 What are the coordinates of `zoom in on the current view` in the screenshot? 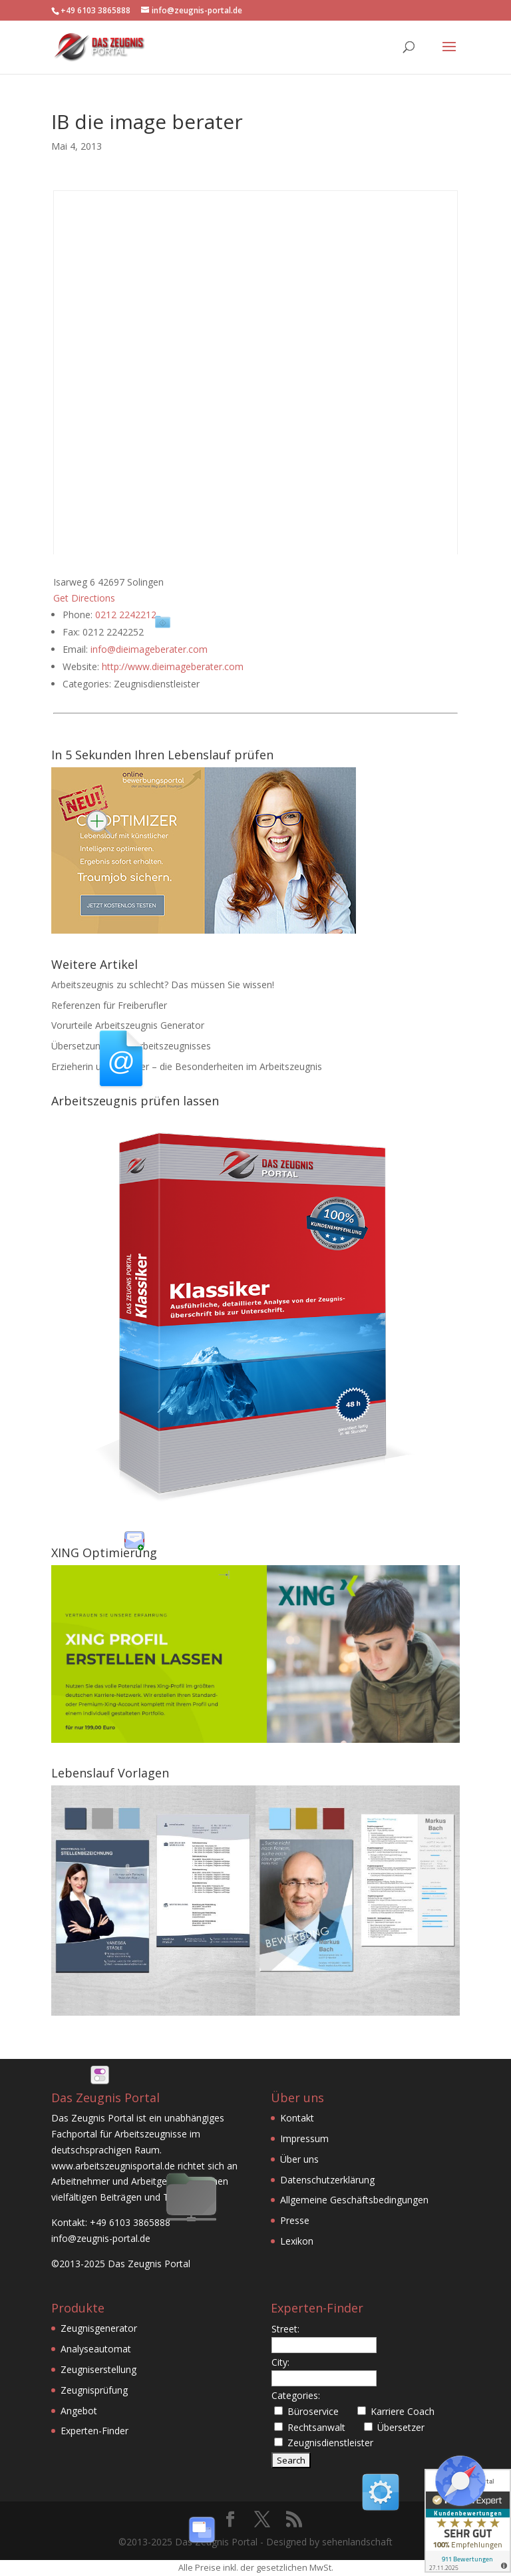 It's located at (98, 823).